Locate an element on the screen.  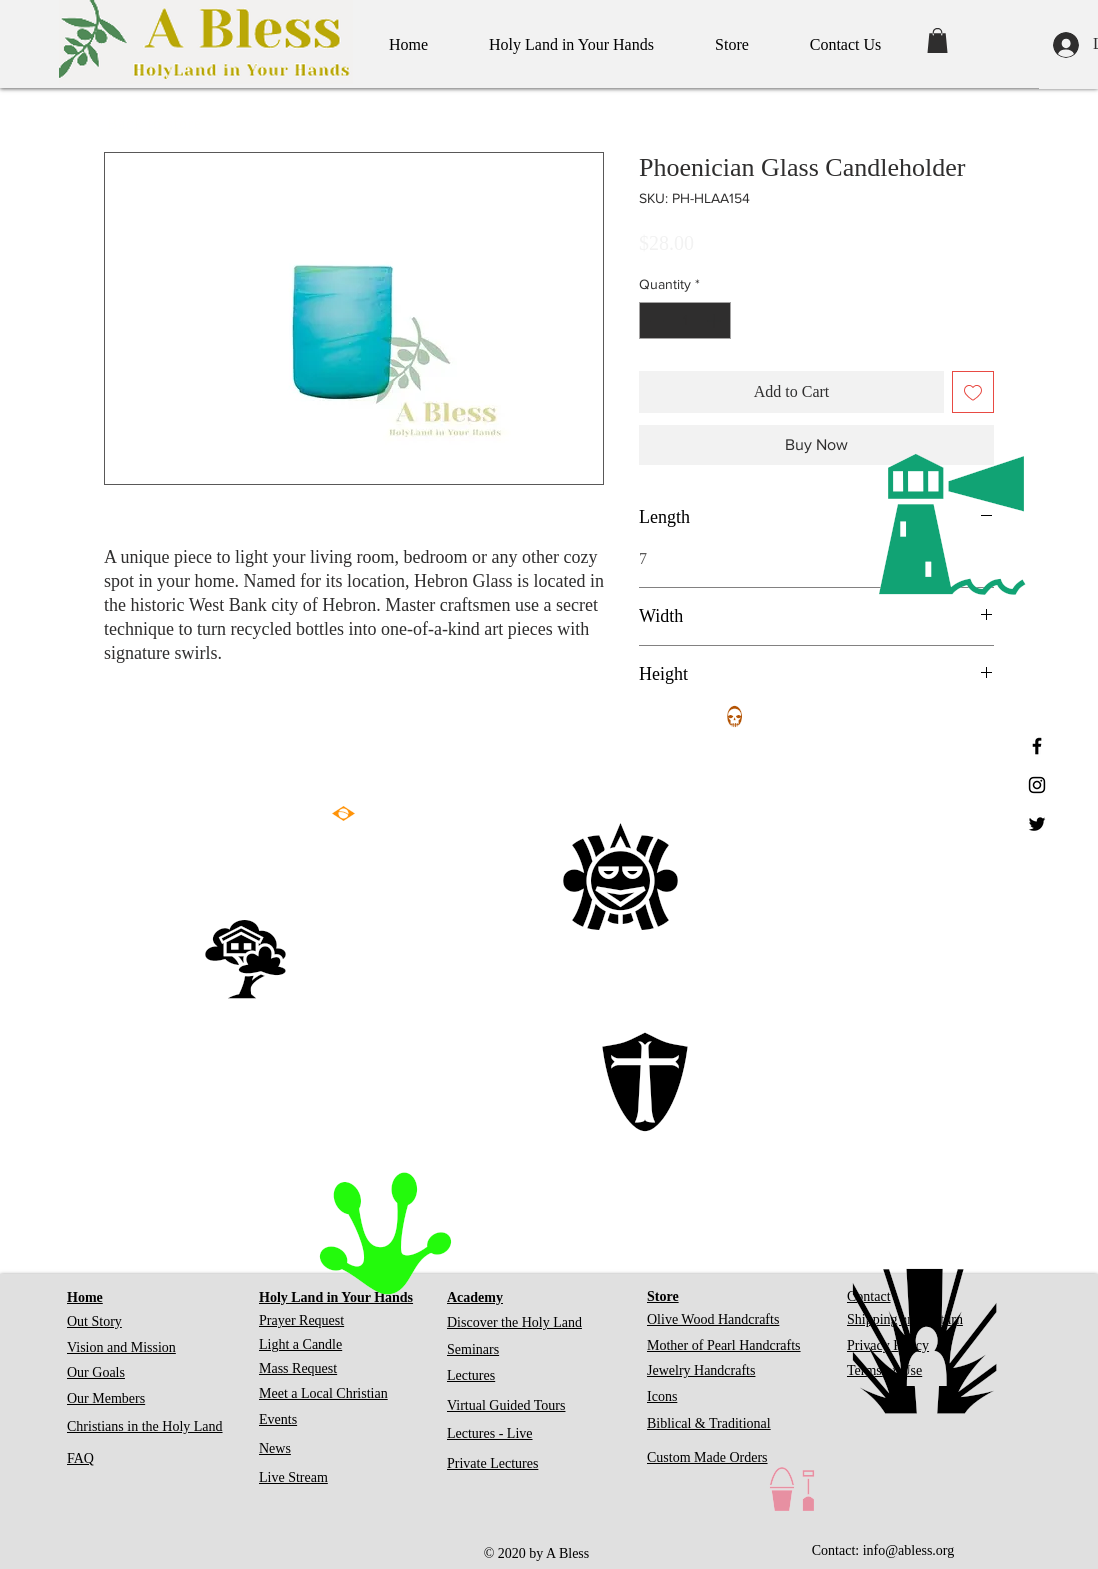
select skull mask avatar or character cosmetic is located at coordinates (734, 716).